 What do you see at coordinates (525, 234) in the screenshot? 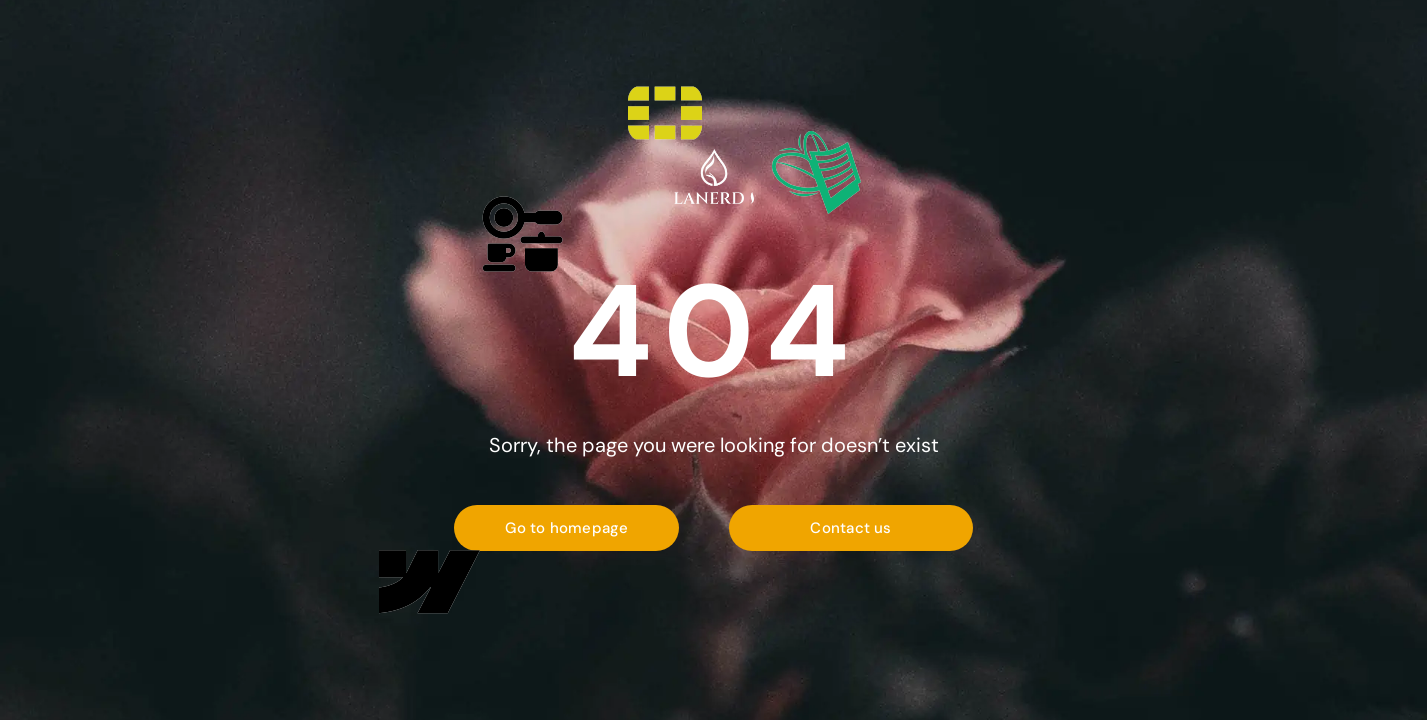
I see `browse kitchen and cooking tools` at bounding box center [525, 234].